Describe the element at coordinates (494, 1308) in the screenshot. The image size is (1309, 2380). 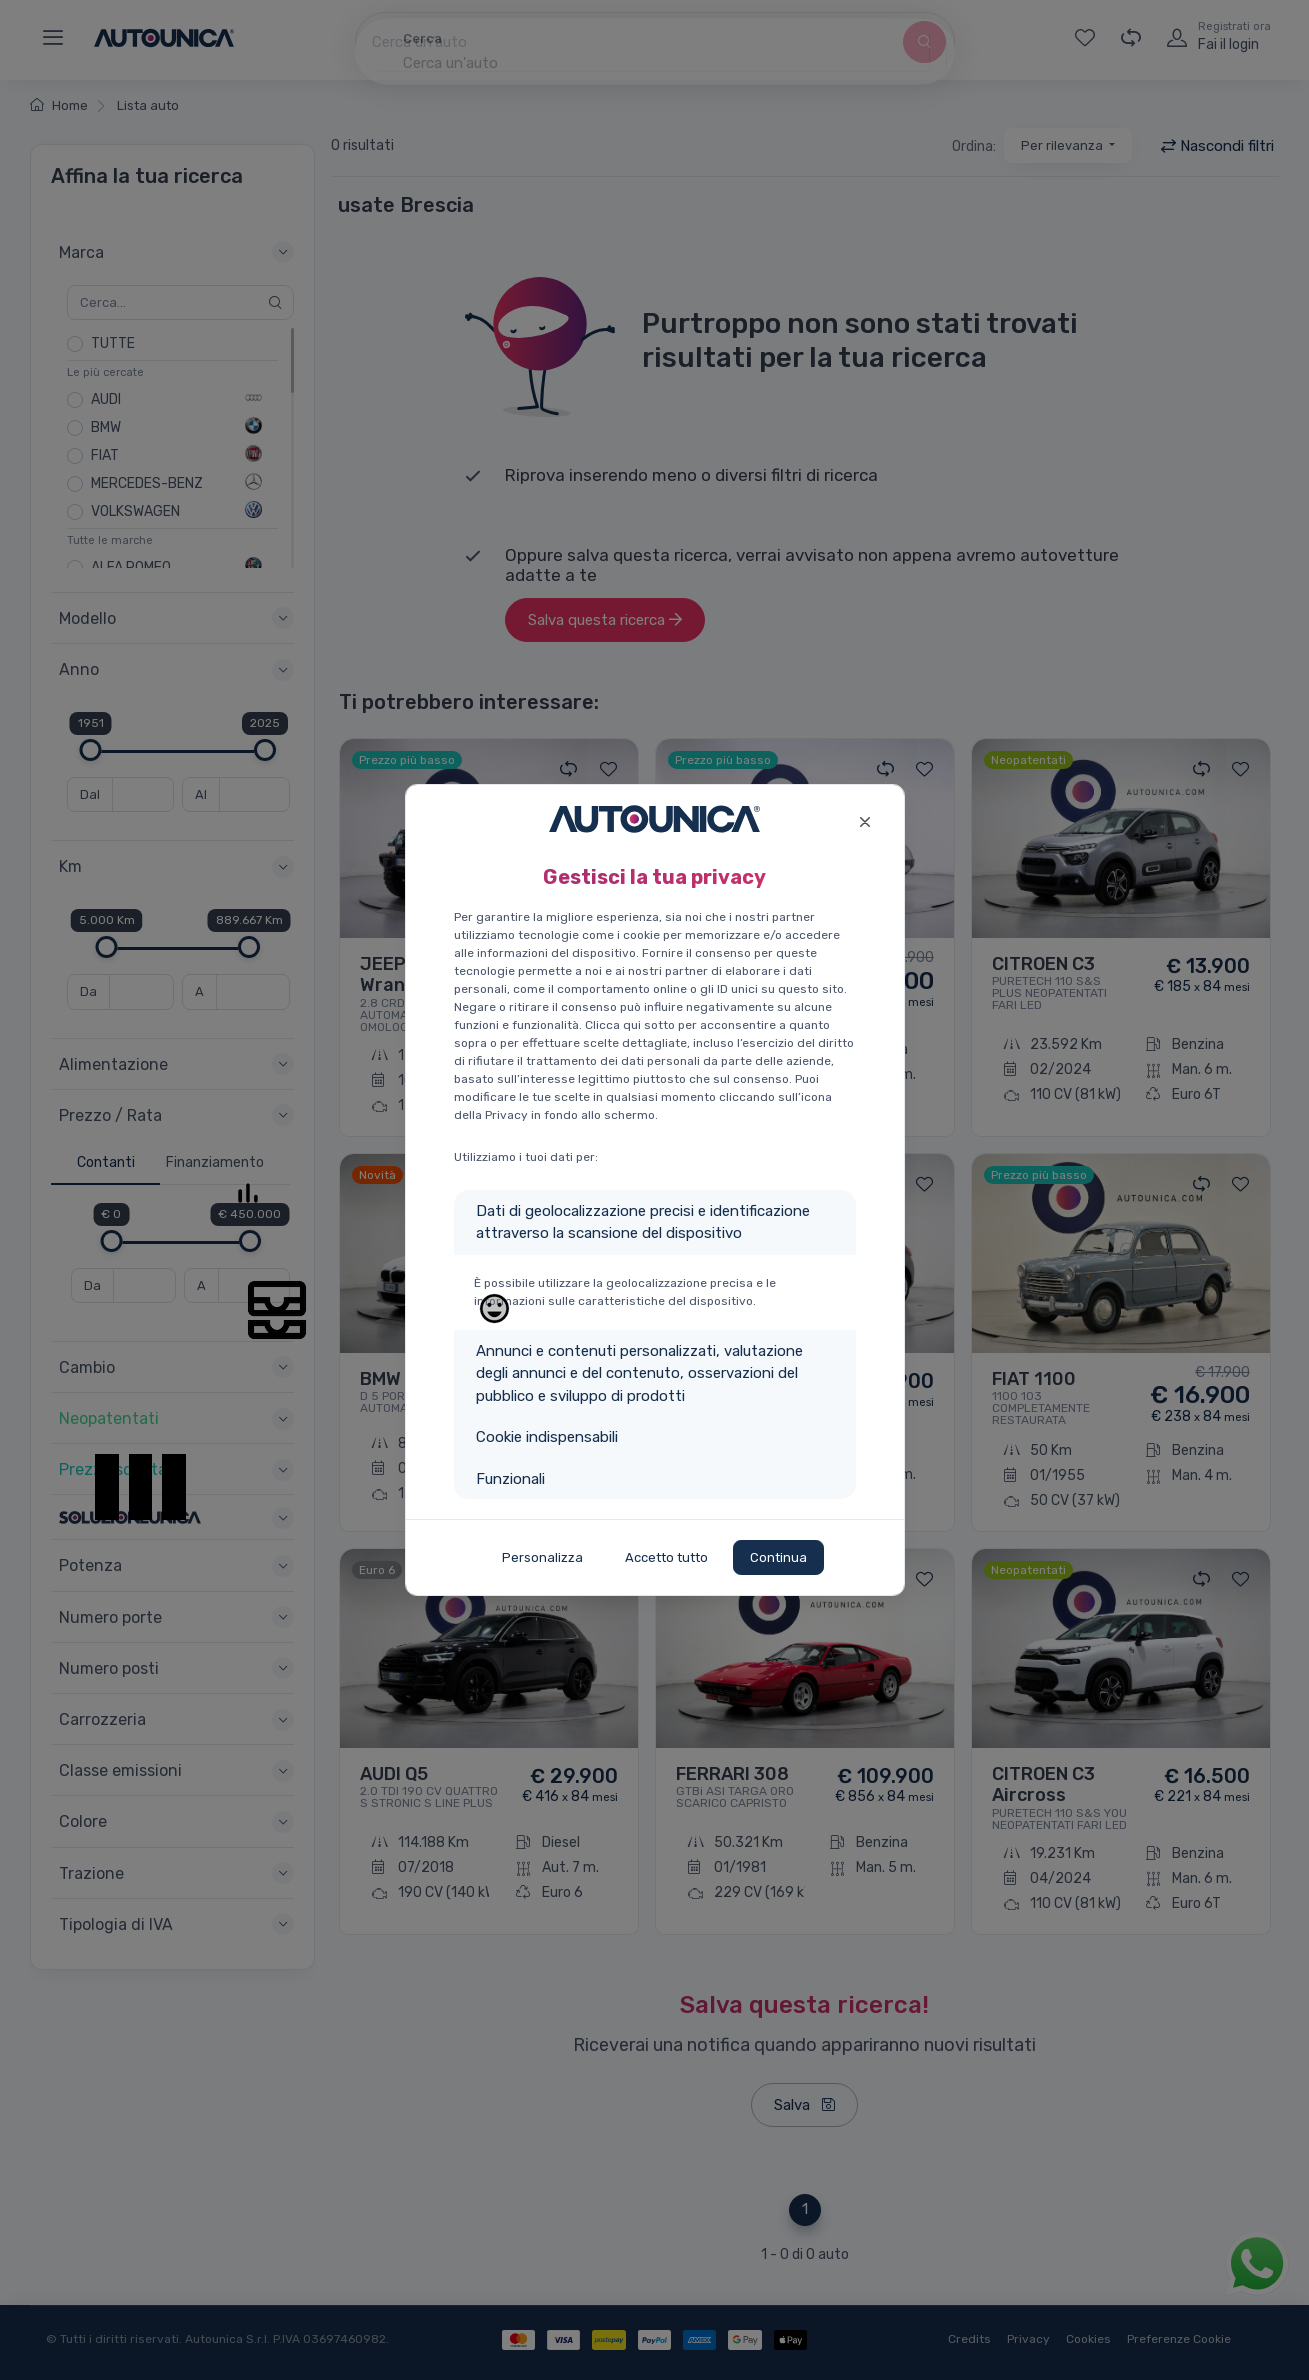
I see `add an emoji or reaction` at that location.